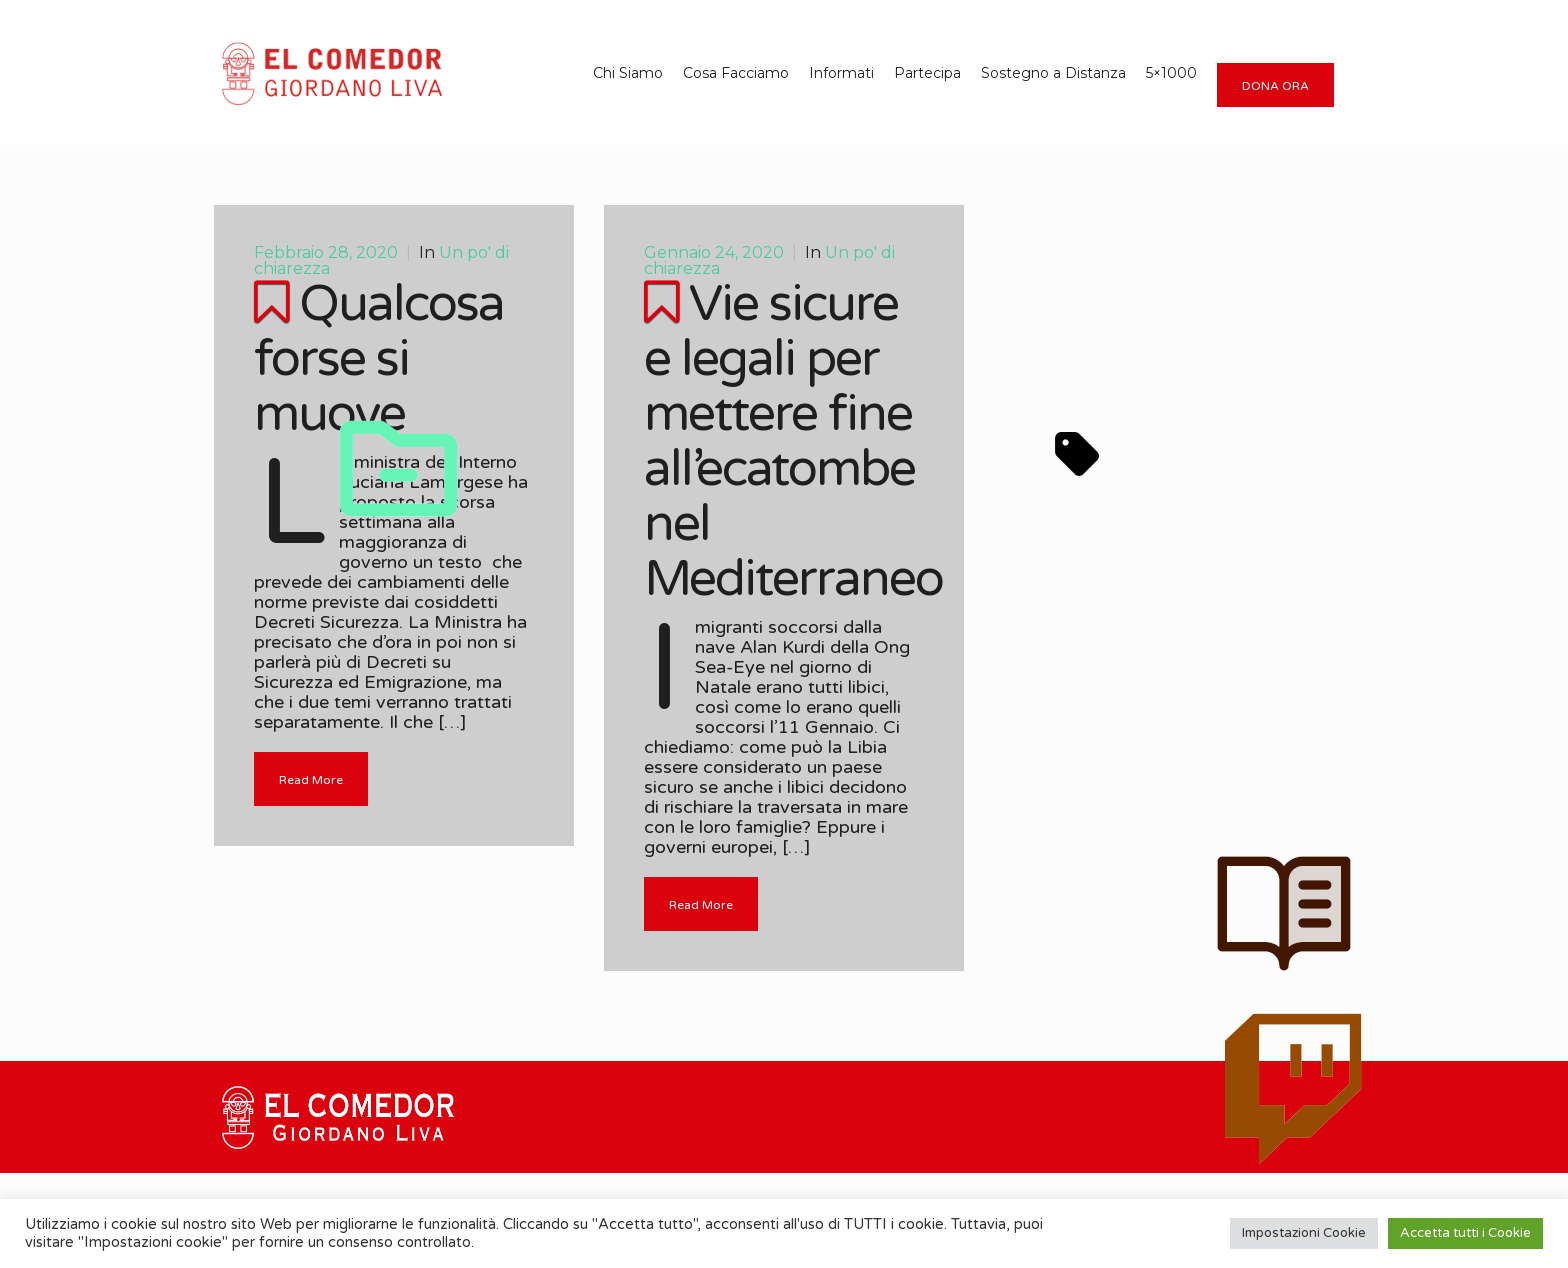  Describe the element at coordinates (1284, 904) in the screenshot. I see `open reading mode or e-reader` at that location.